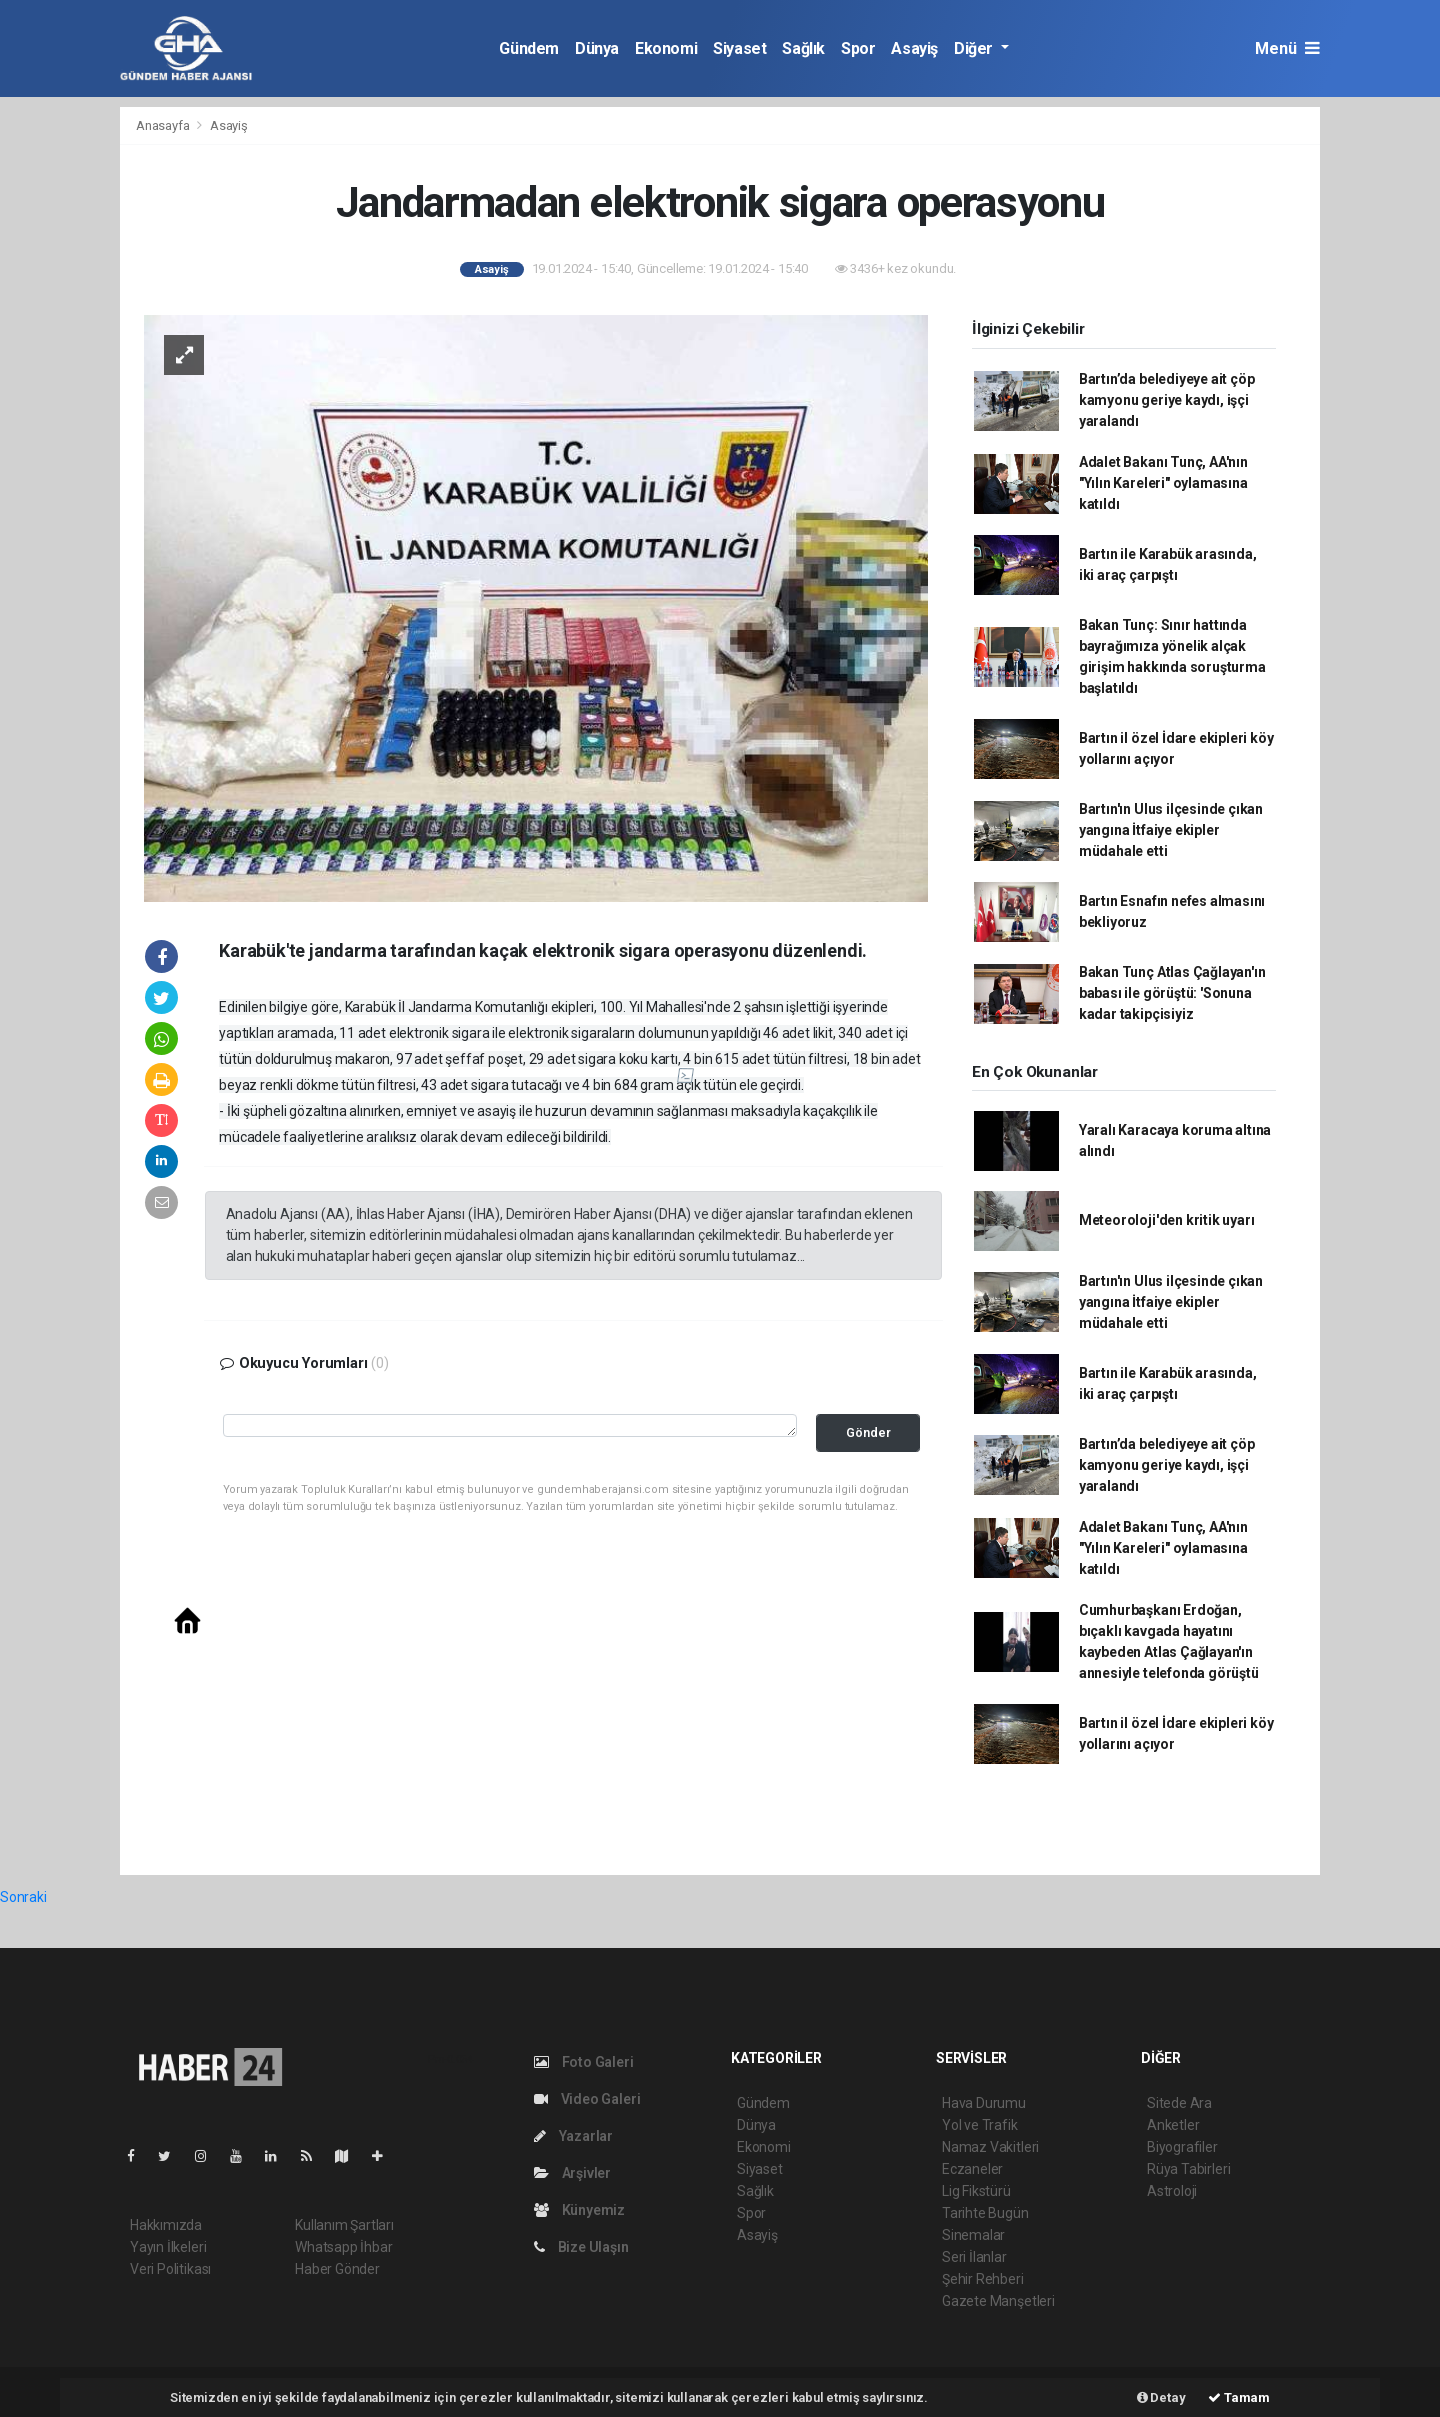  I want to click on open powershell terminal, so click(685, 1075).